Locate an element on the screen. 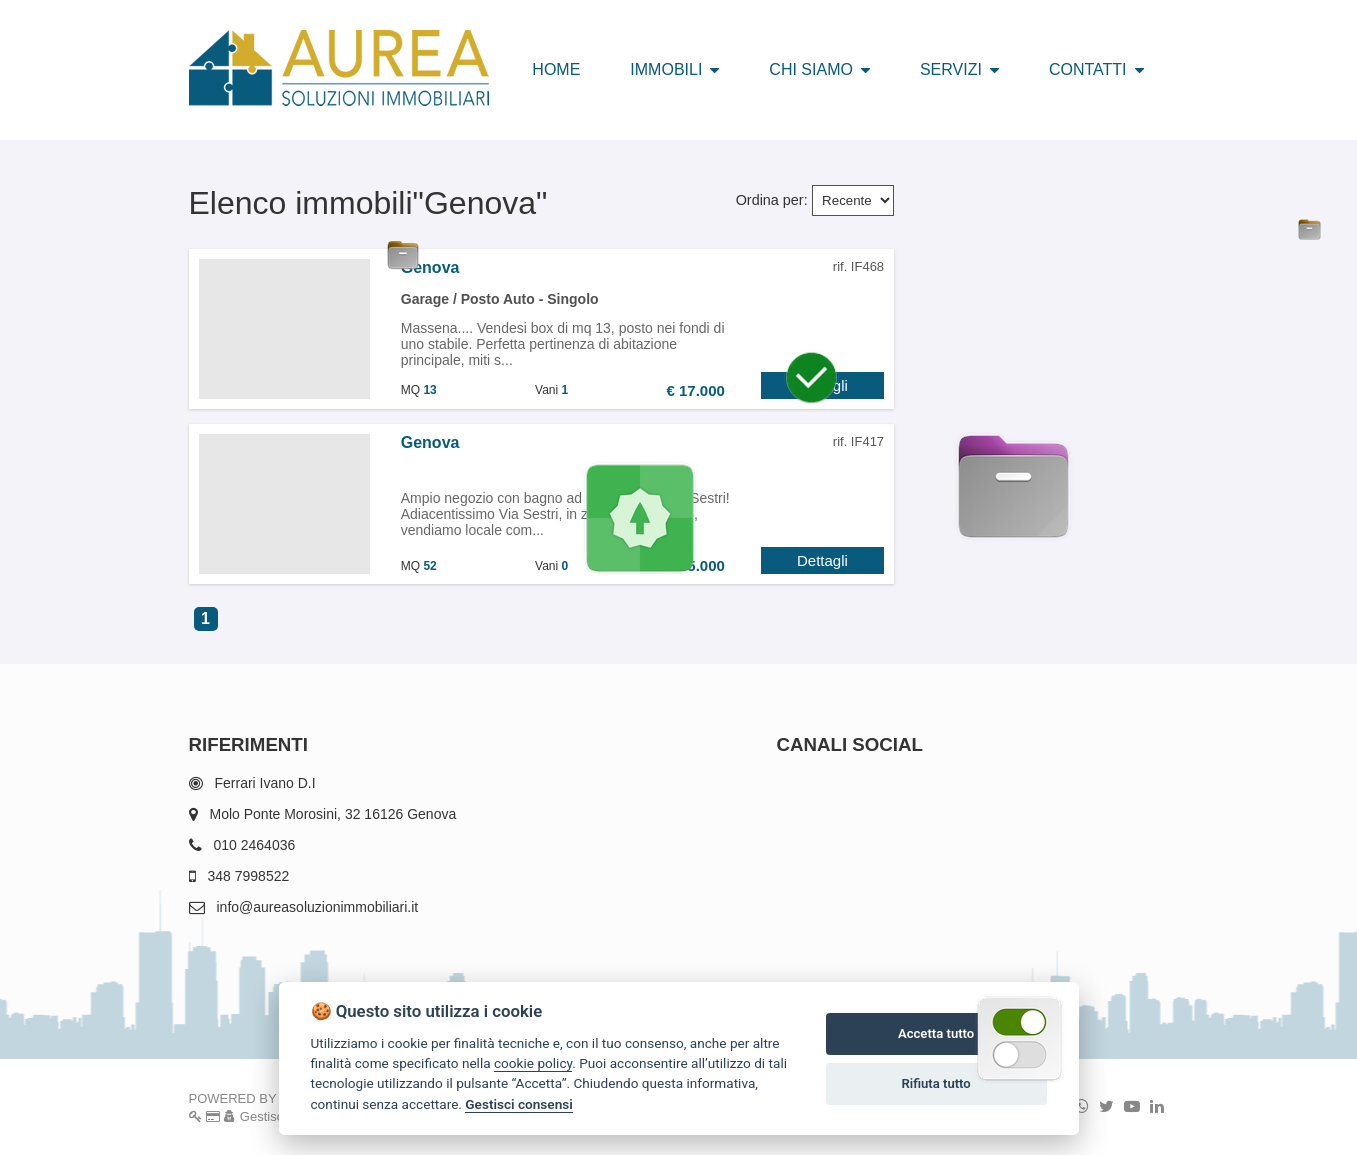  open the file manager application is located at coordinates (403, 255).